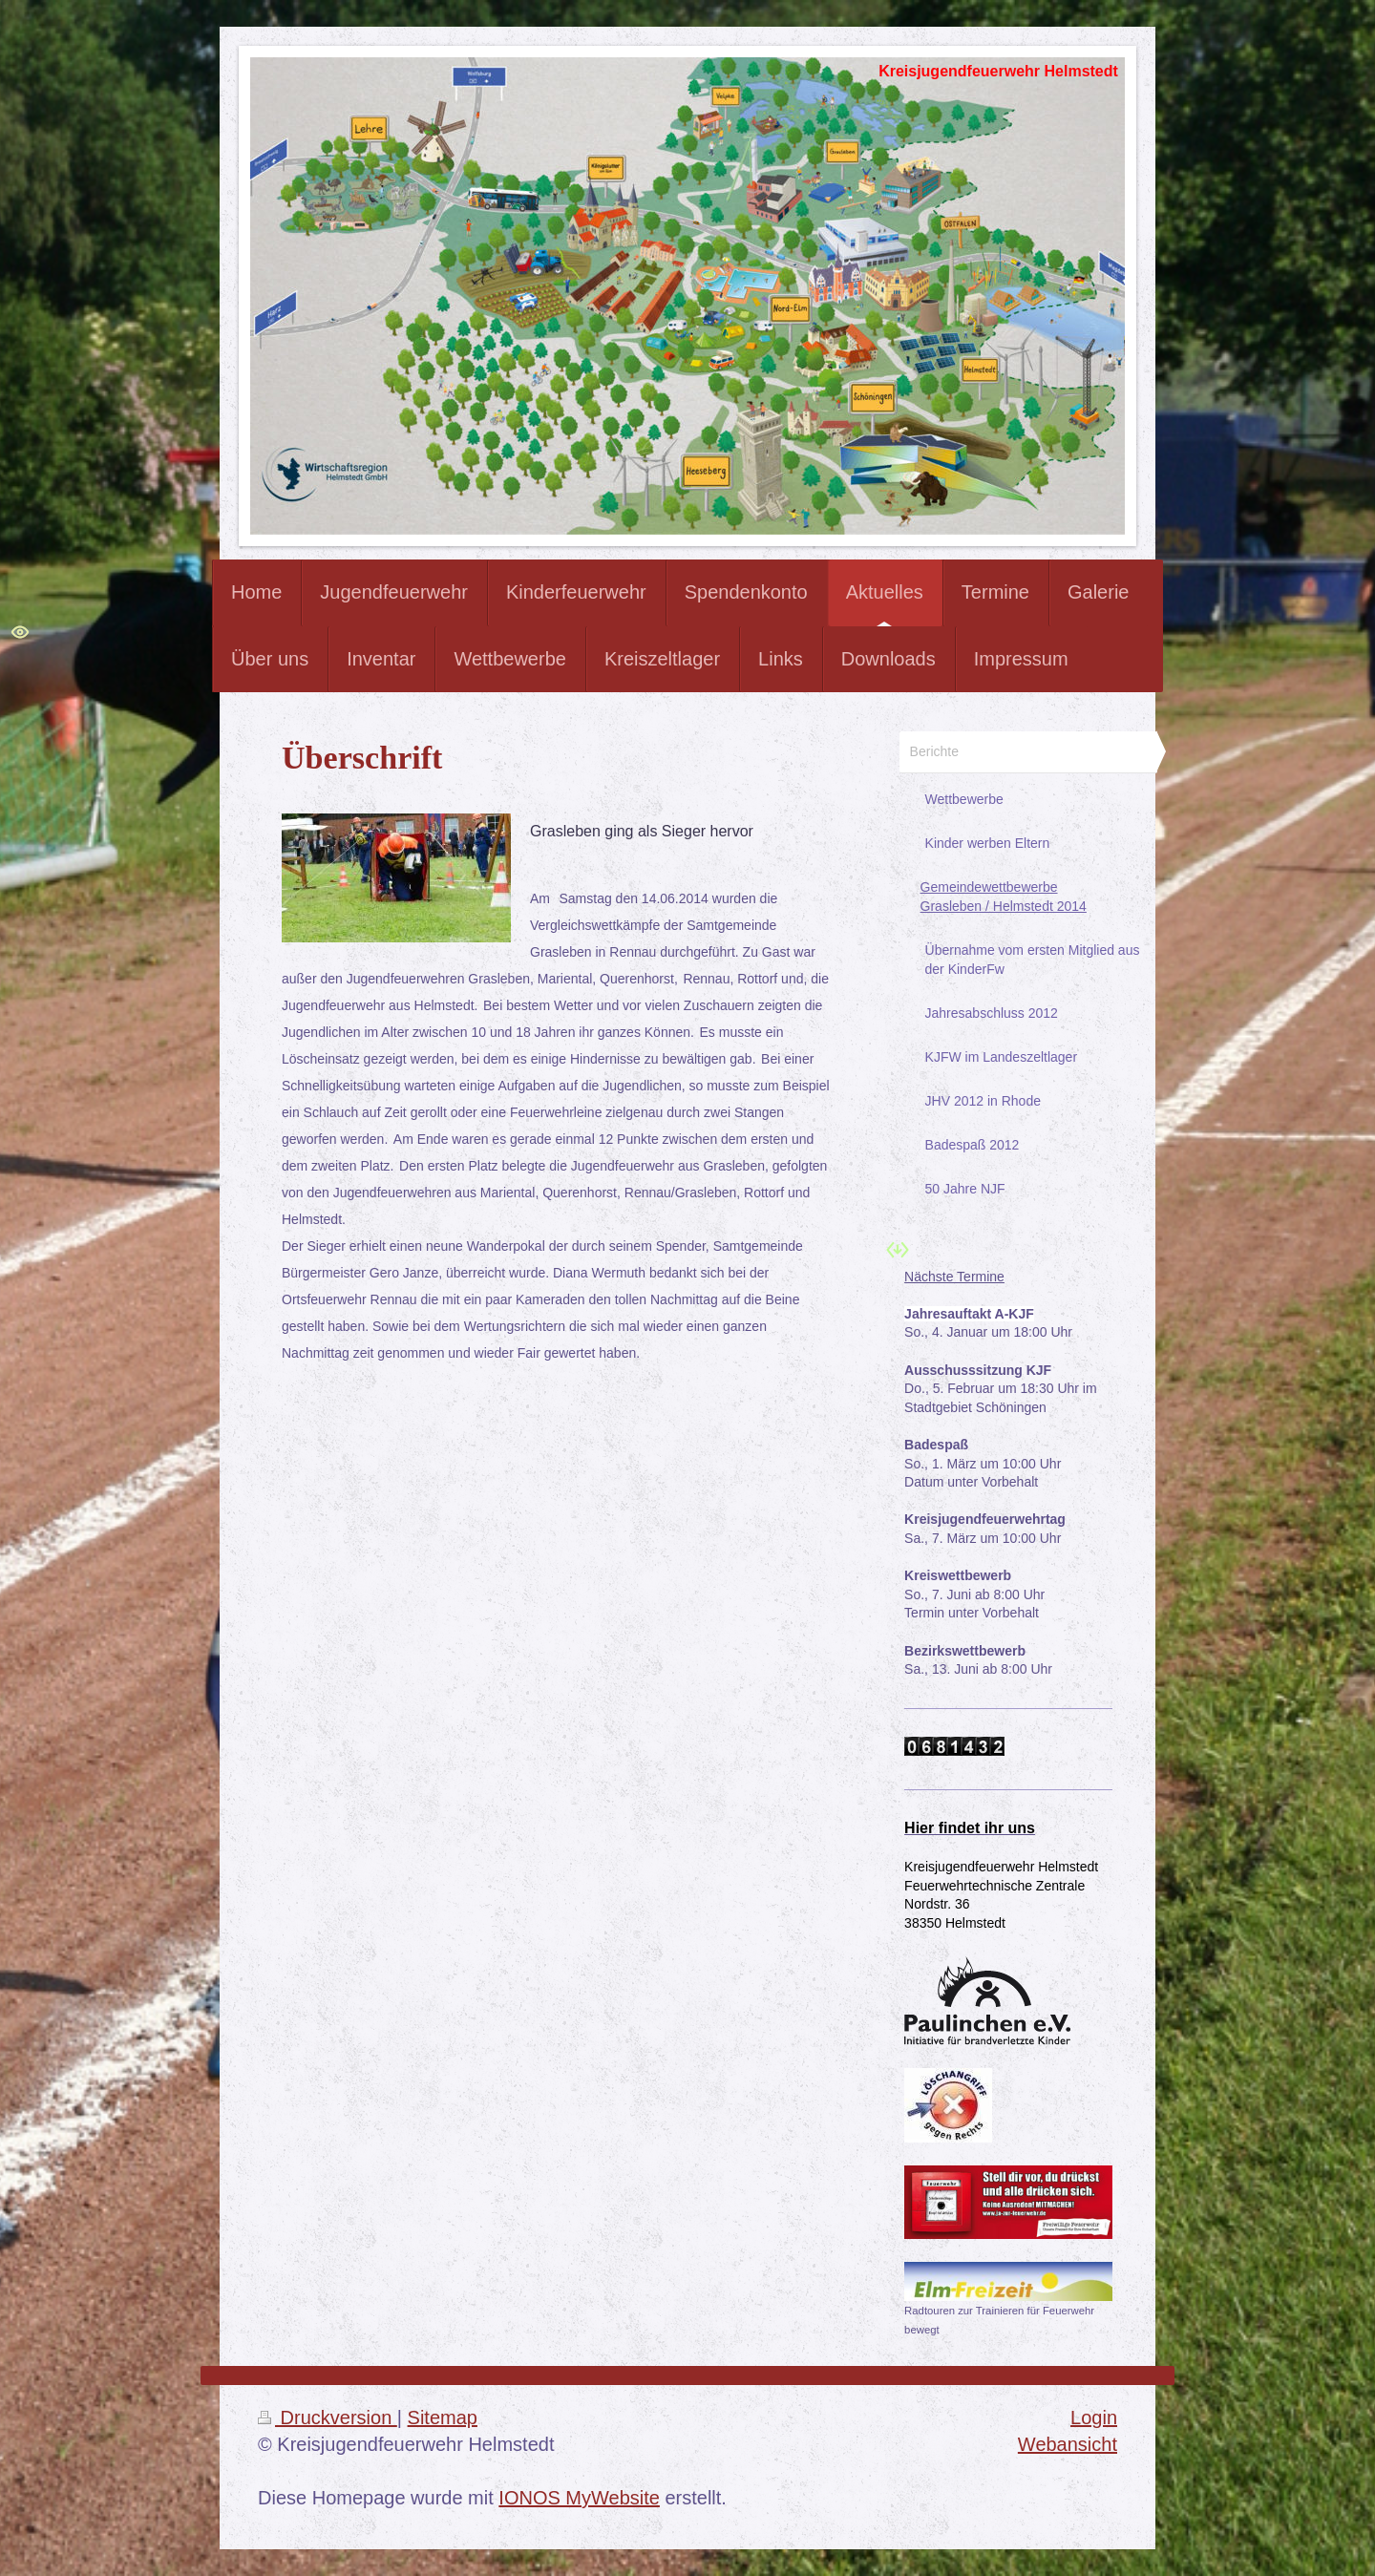 This screenshot has height=2576, width=1375. What do you see at coordinates (20, 632) in the screenshot?
I see `view or preview content` at bounding box center [20, 632].